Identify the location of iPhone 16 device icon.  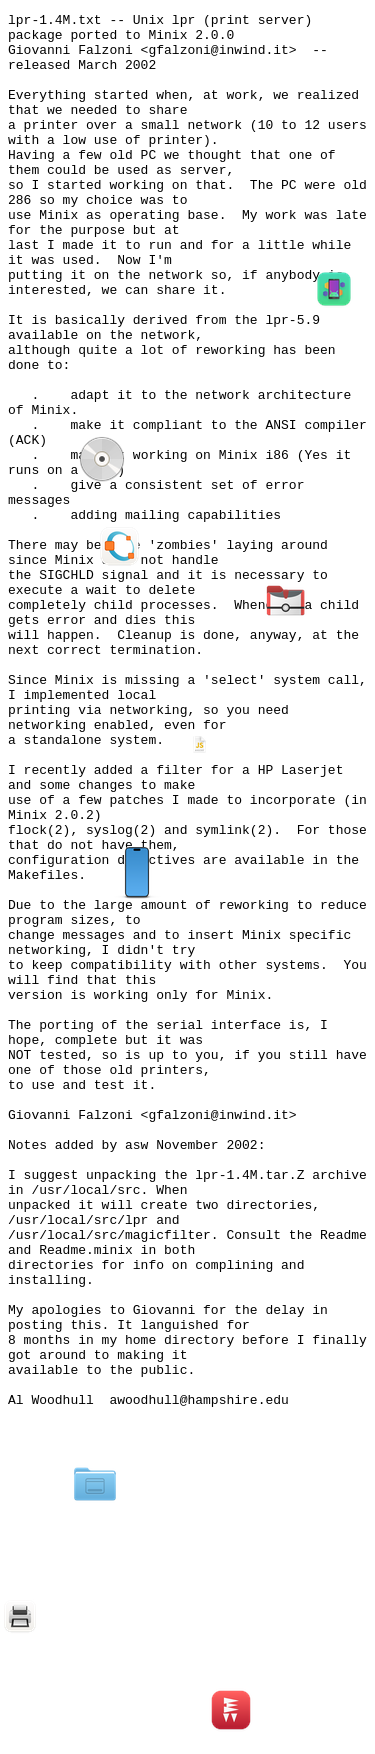
(137, 873).